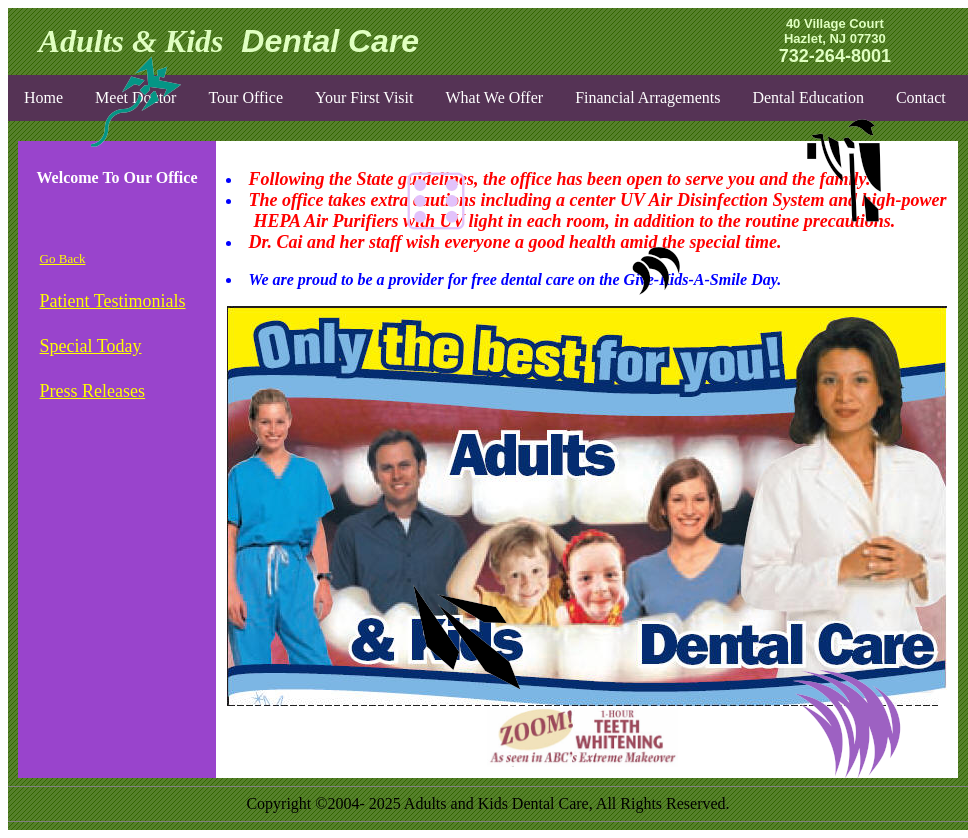 The height and width of the screenshot is (838, 968). Describe the element at coordinates (466, 636) in the screenshot. I see `collect or earn gems in a game` at that location.